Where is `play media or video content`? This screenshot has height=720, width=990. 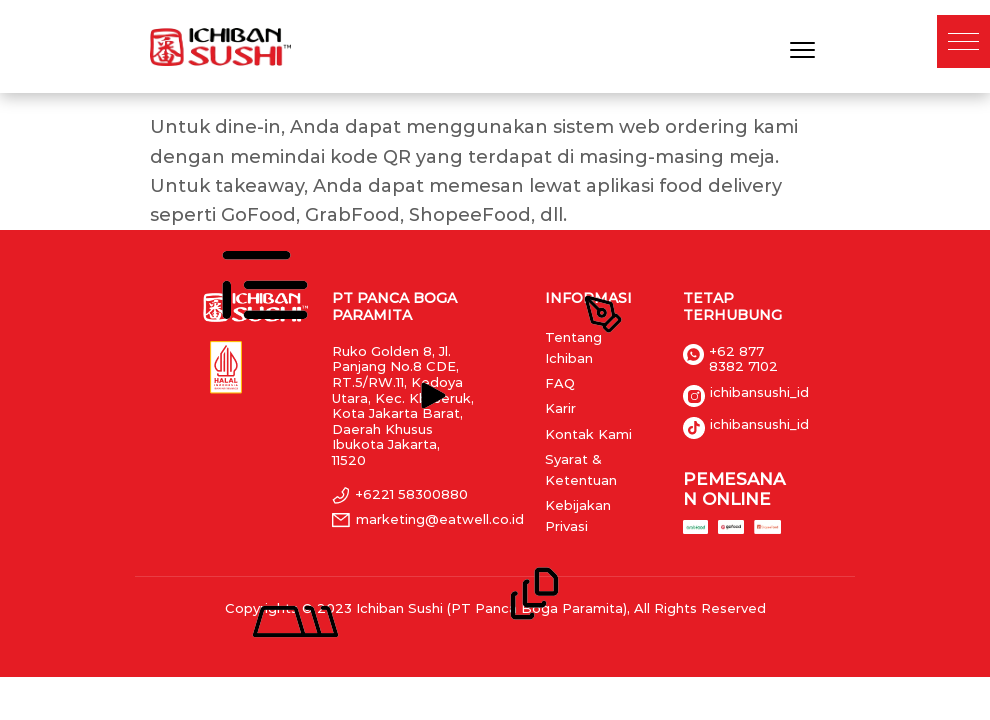
play media or video content is located at coordinates (432, 395).